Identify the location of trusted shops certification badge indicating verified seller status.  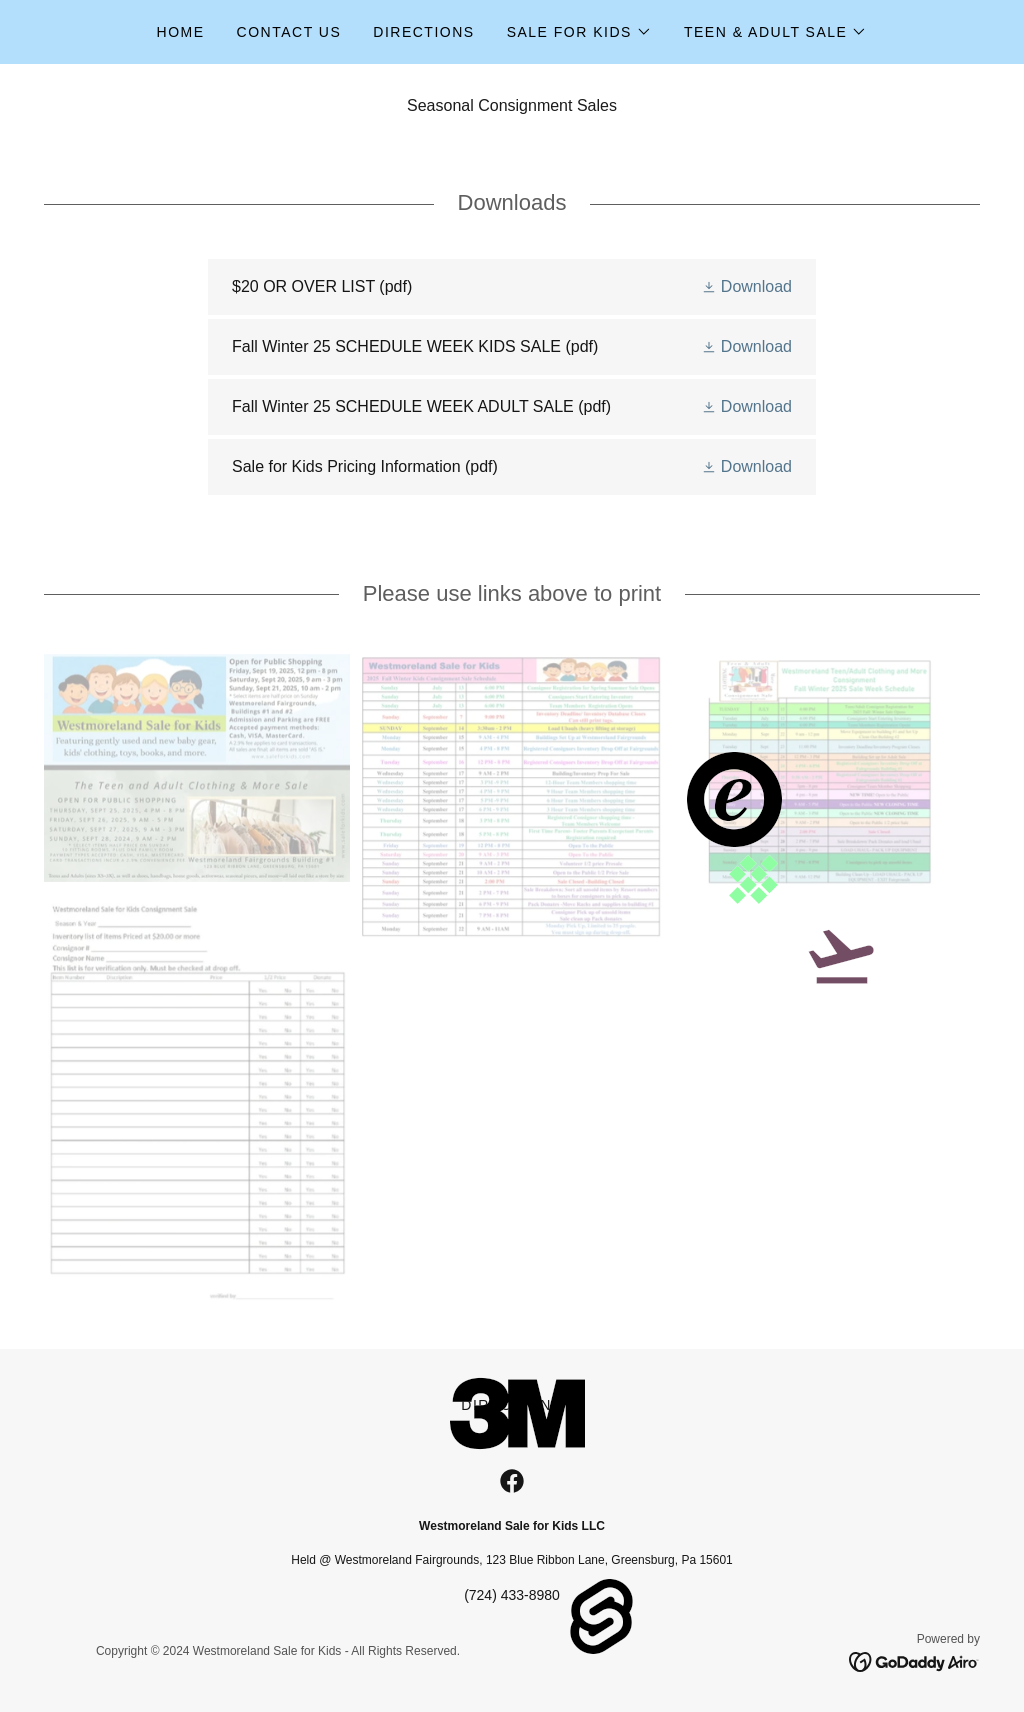
(734, 799).